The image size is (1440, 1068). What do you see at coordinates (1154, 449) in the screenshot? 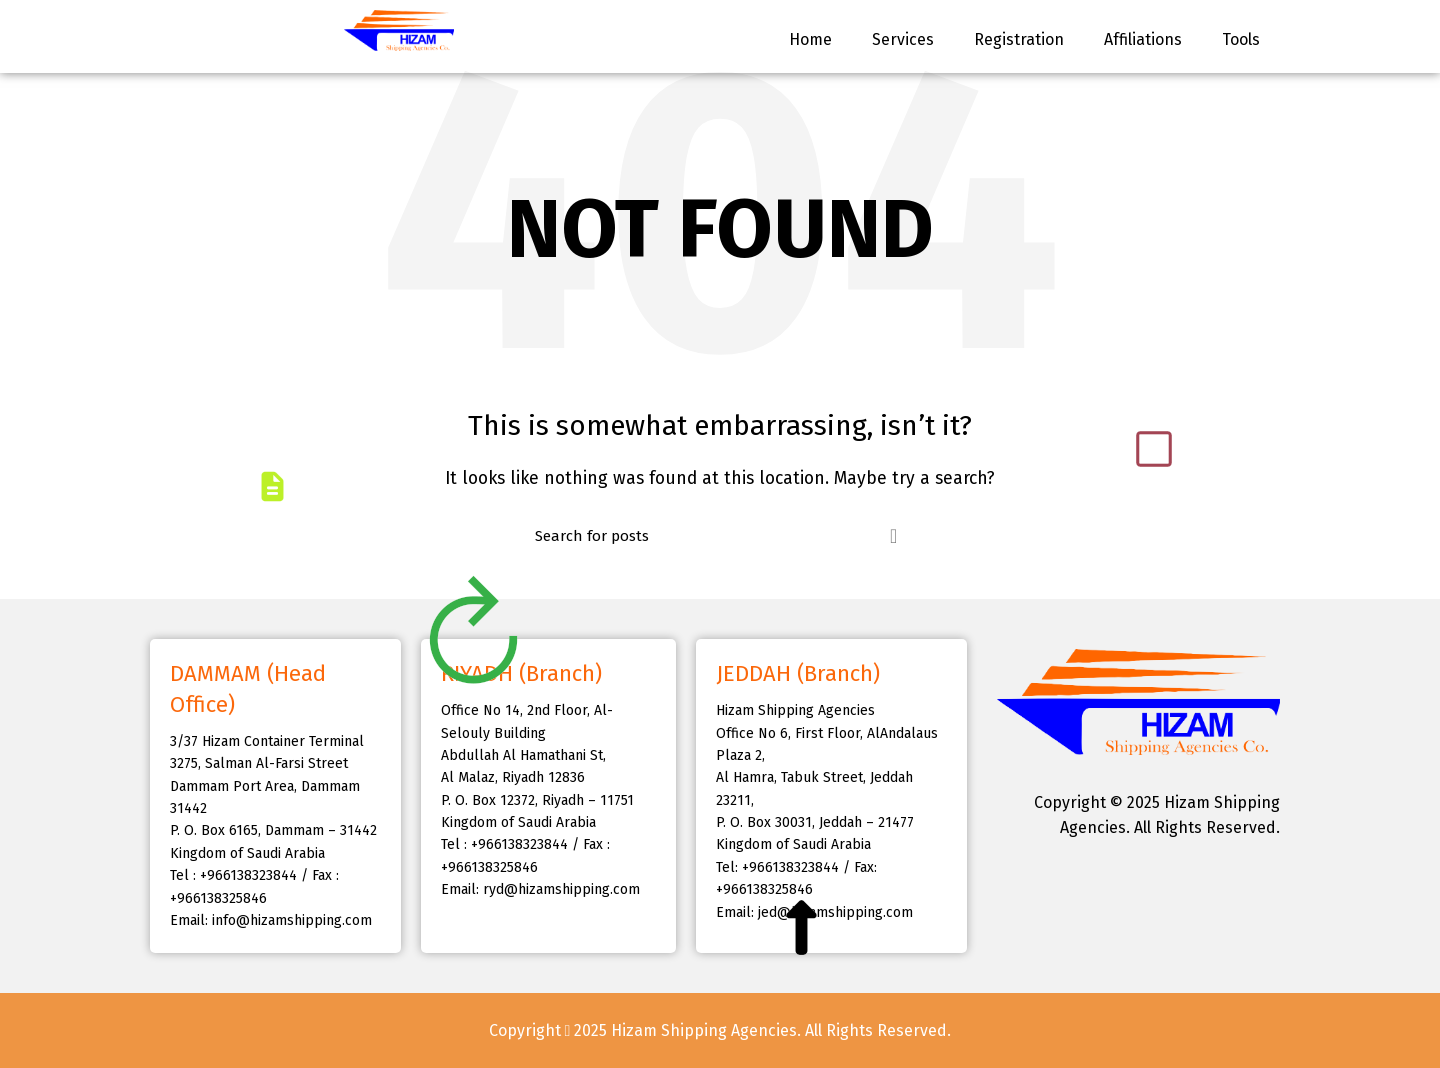
I see `stop media playback` at bounding box center [1154, 449].